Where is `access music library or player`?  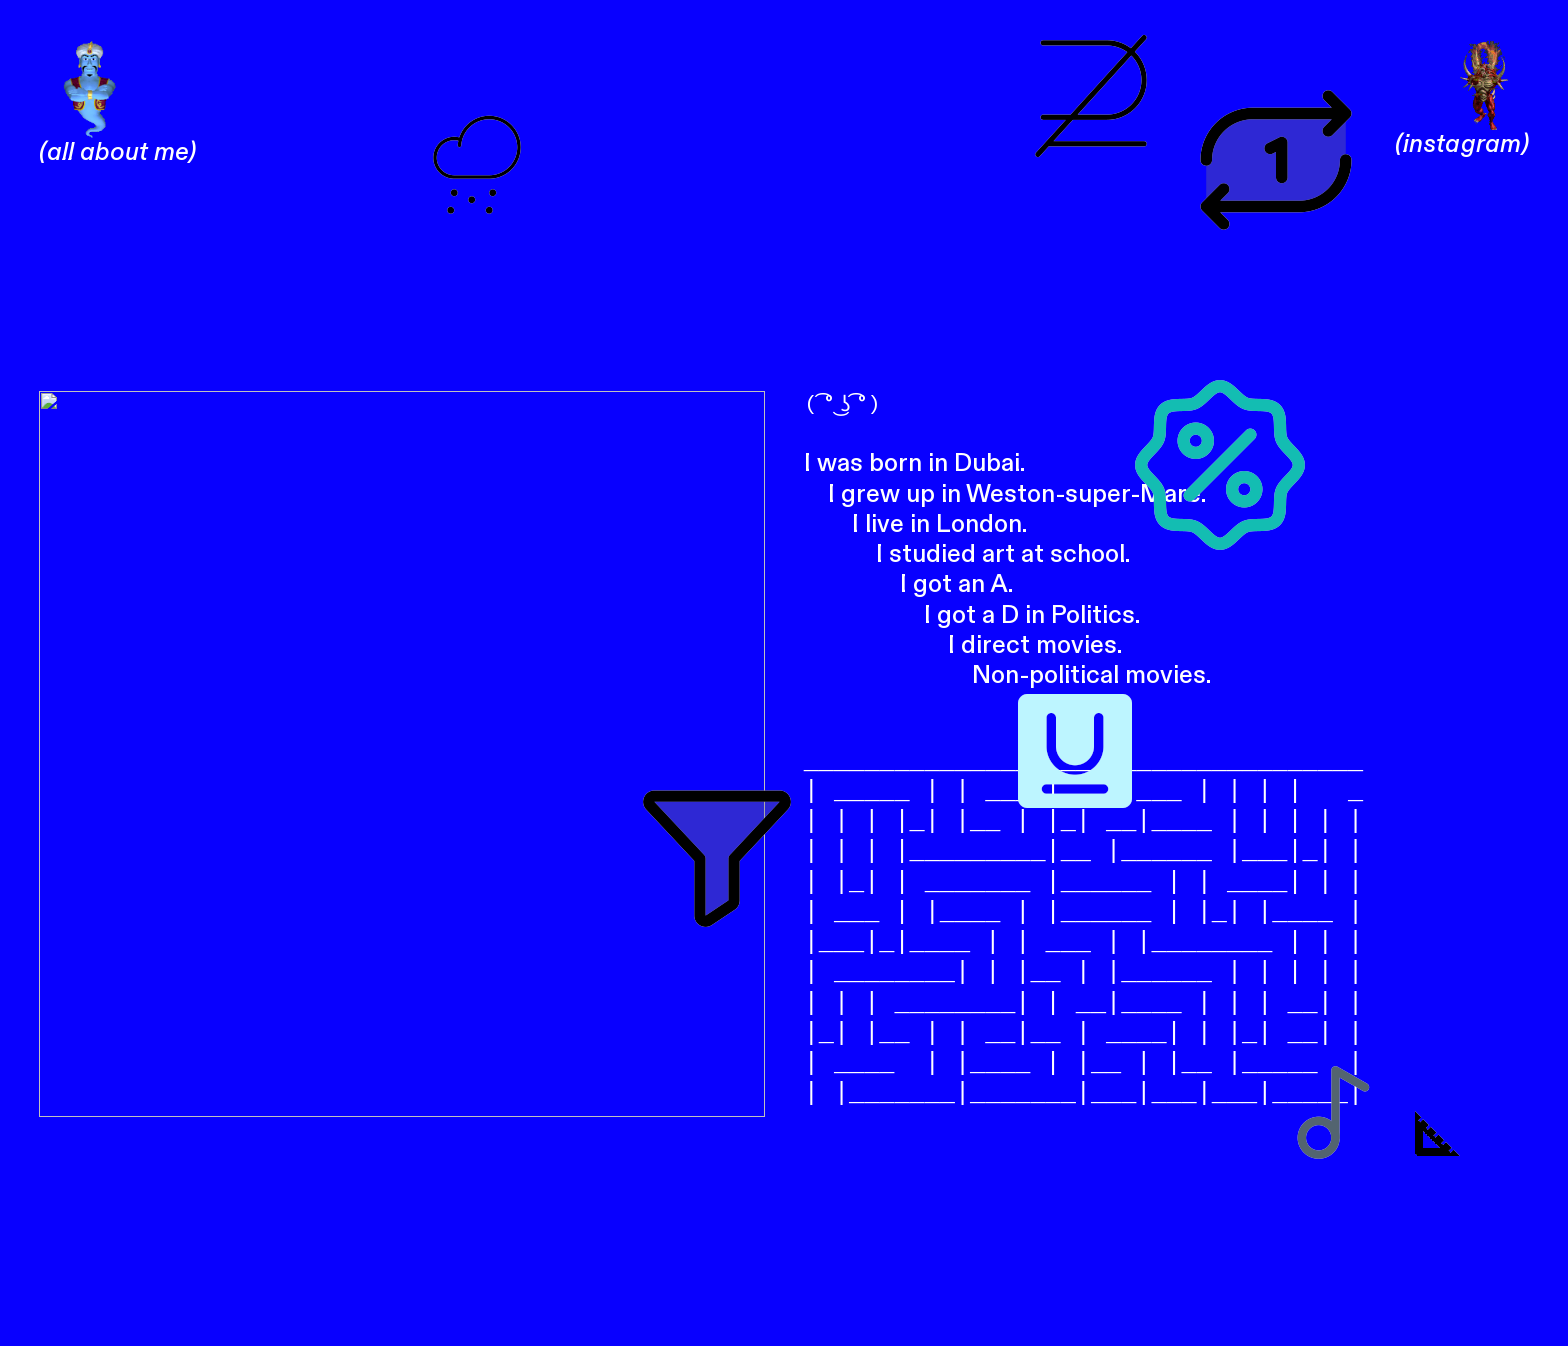 access music library or player is located at coordinates (1335, 1112).